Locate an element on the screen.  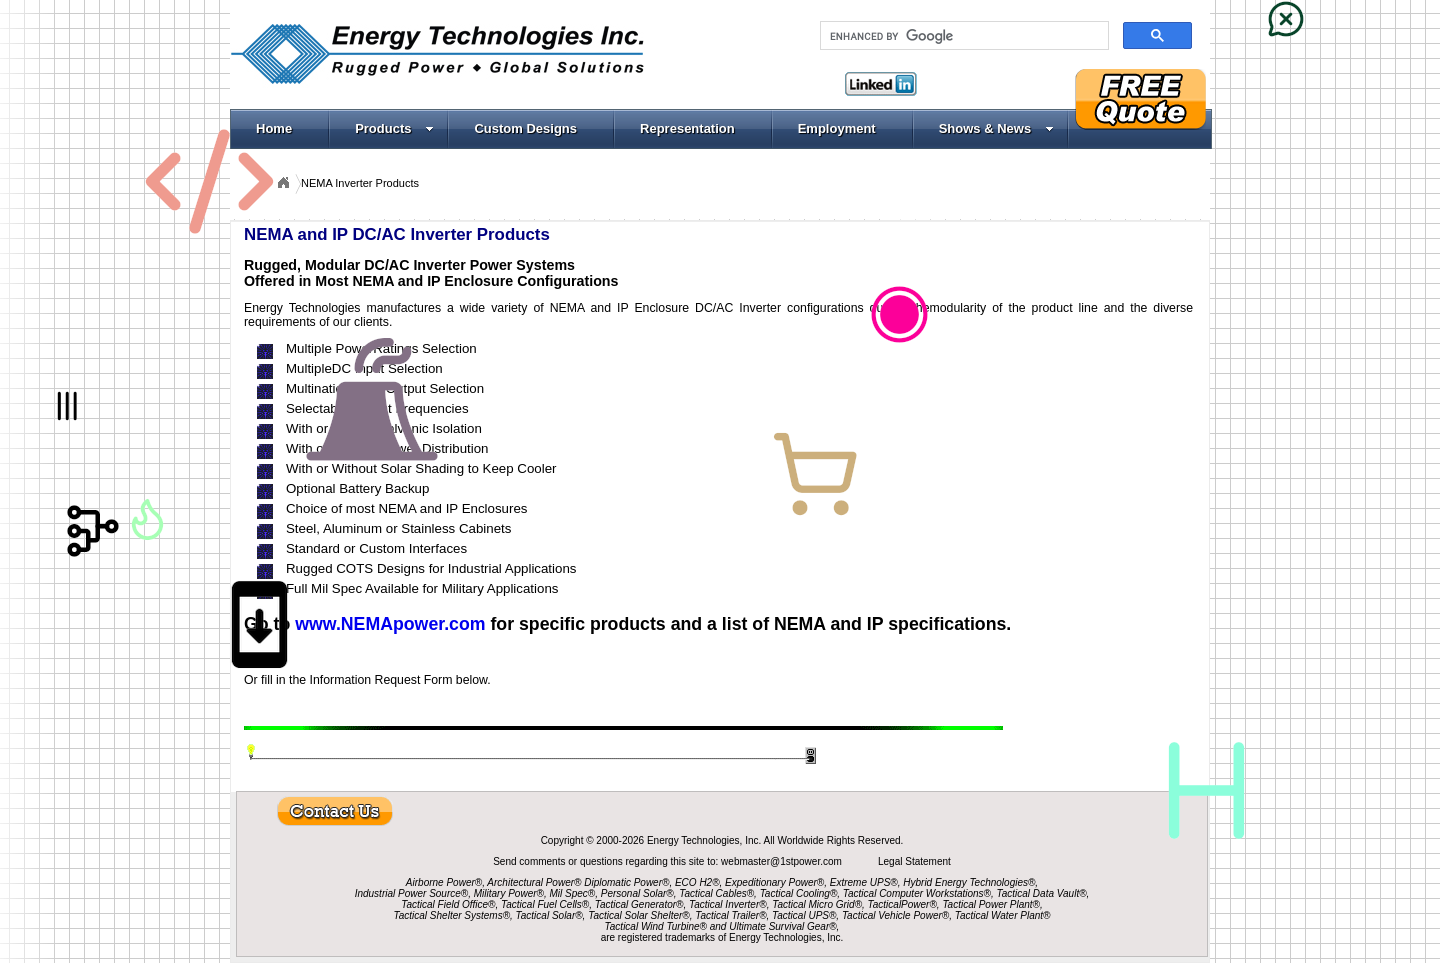
view nuclear power plant status is located at coordinates (372, 408).